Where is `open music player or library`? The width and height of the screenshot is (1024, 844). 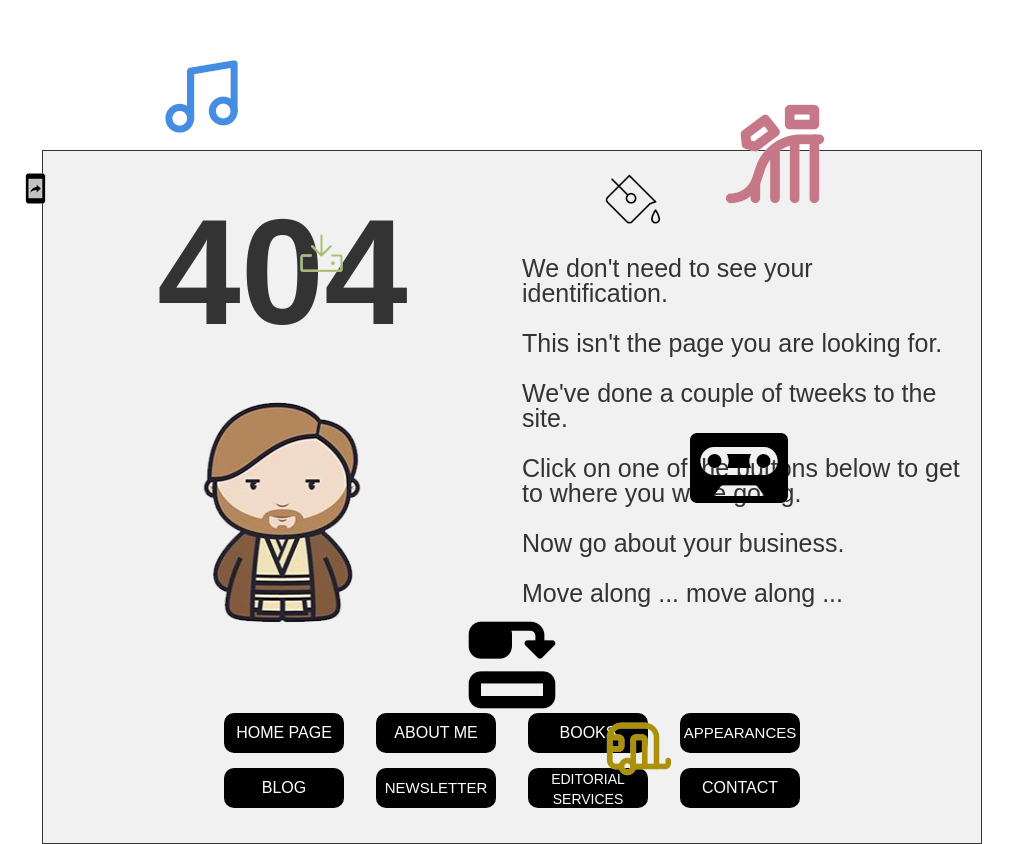 open music player or library is located at coordinates (201, 96).